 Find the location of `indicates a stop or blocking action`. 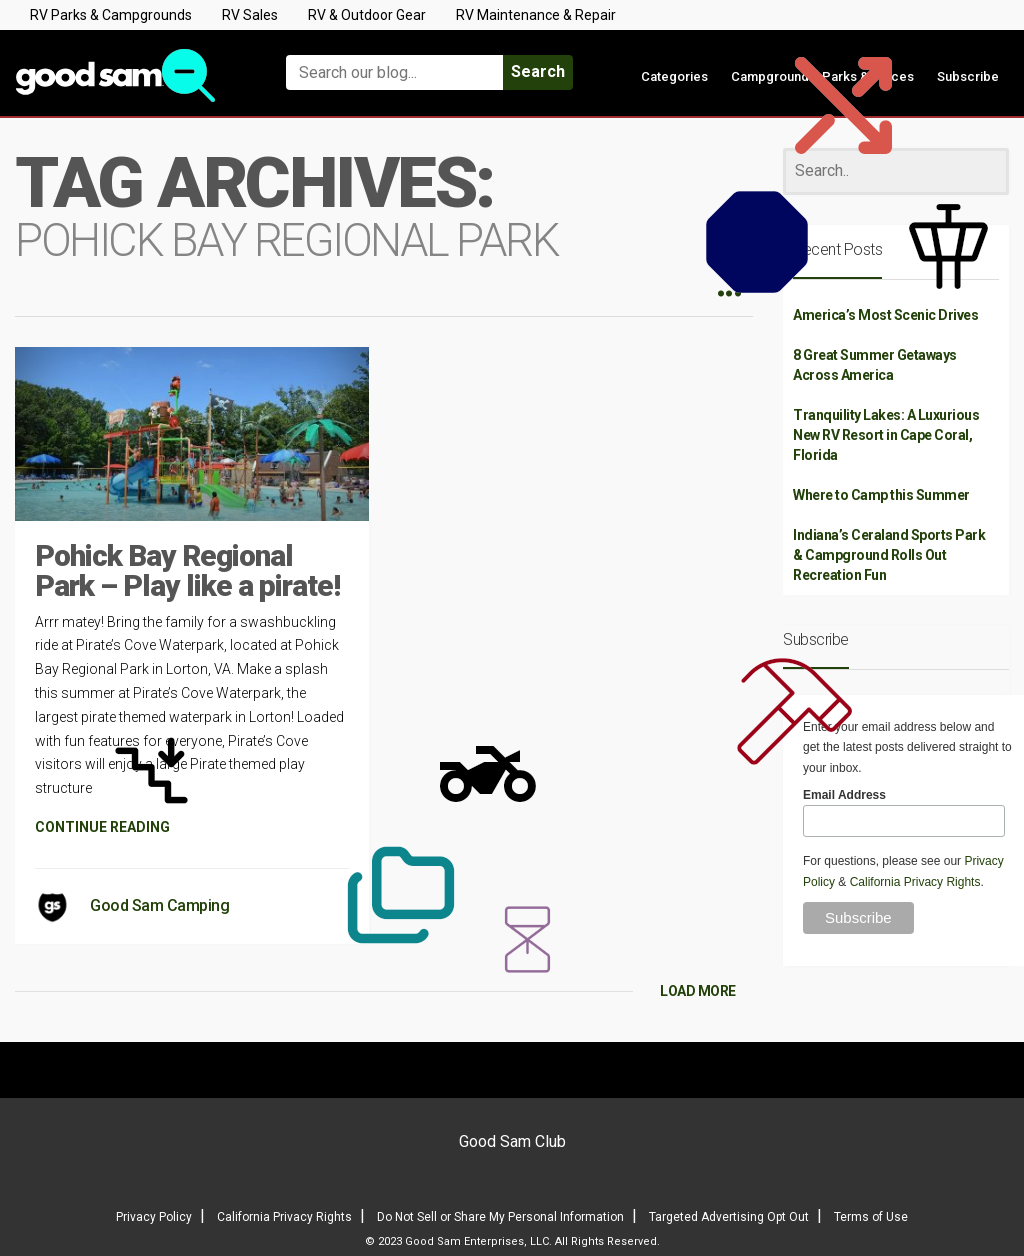

indicates a stop or blocking action is located at coordinates (757, 242).